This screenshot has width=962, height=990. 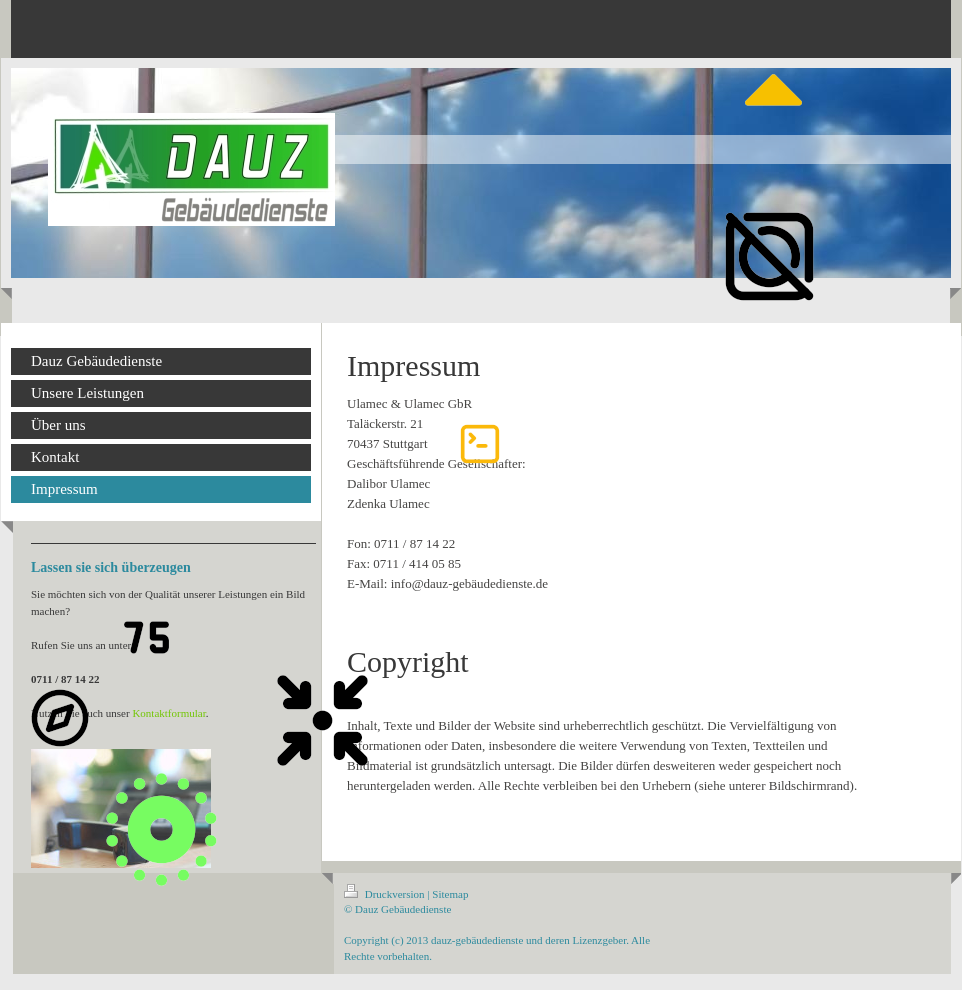 What do you see at coordinates (146, 637) in the screenshot?
I see `displays the number 75 as a badge or counter` at bounding box center [146, 637].